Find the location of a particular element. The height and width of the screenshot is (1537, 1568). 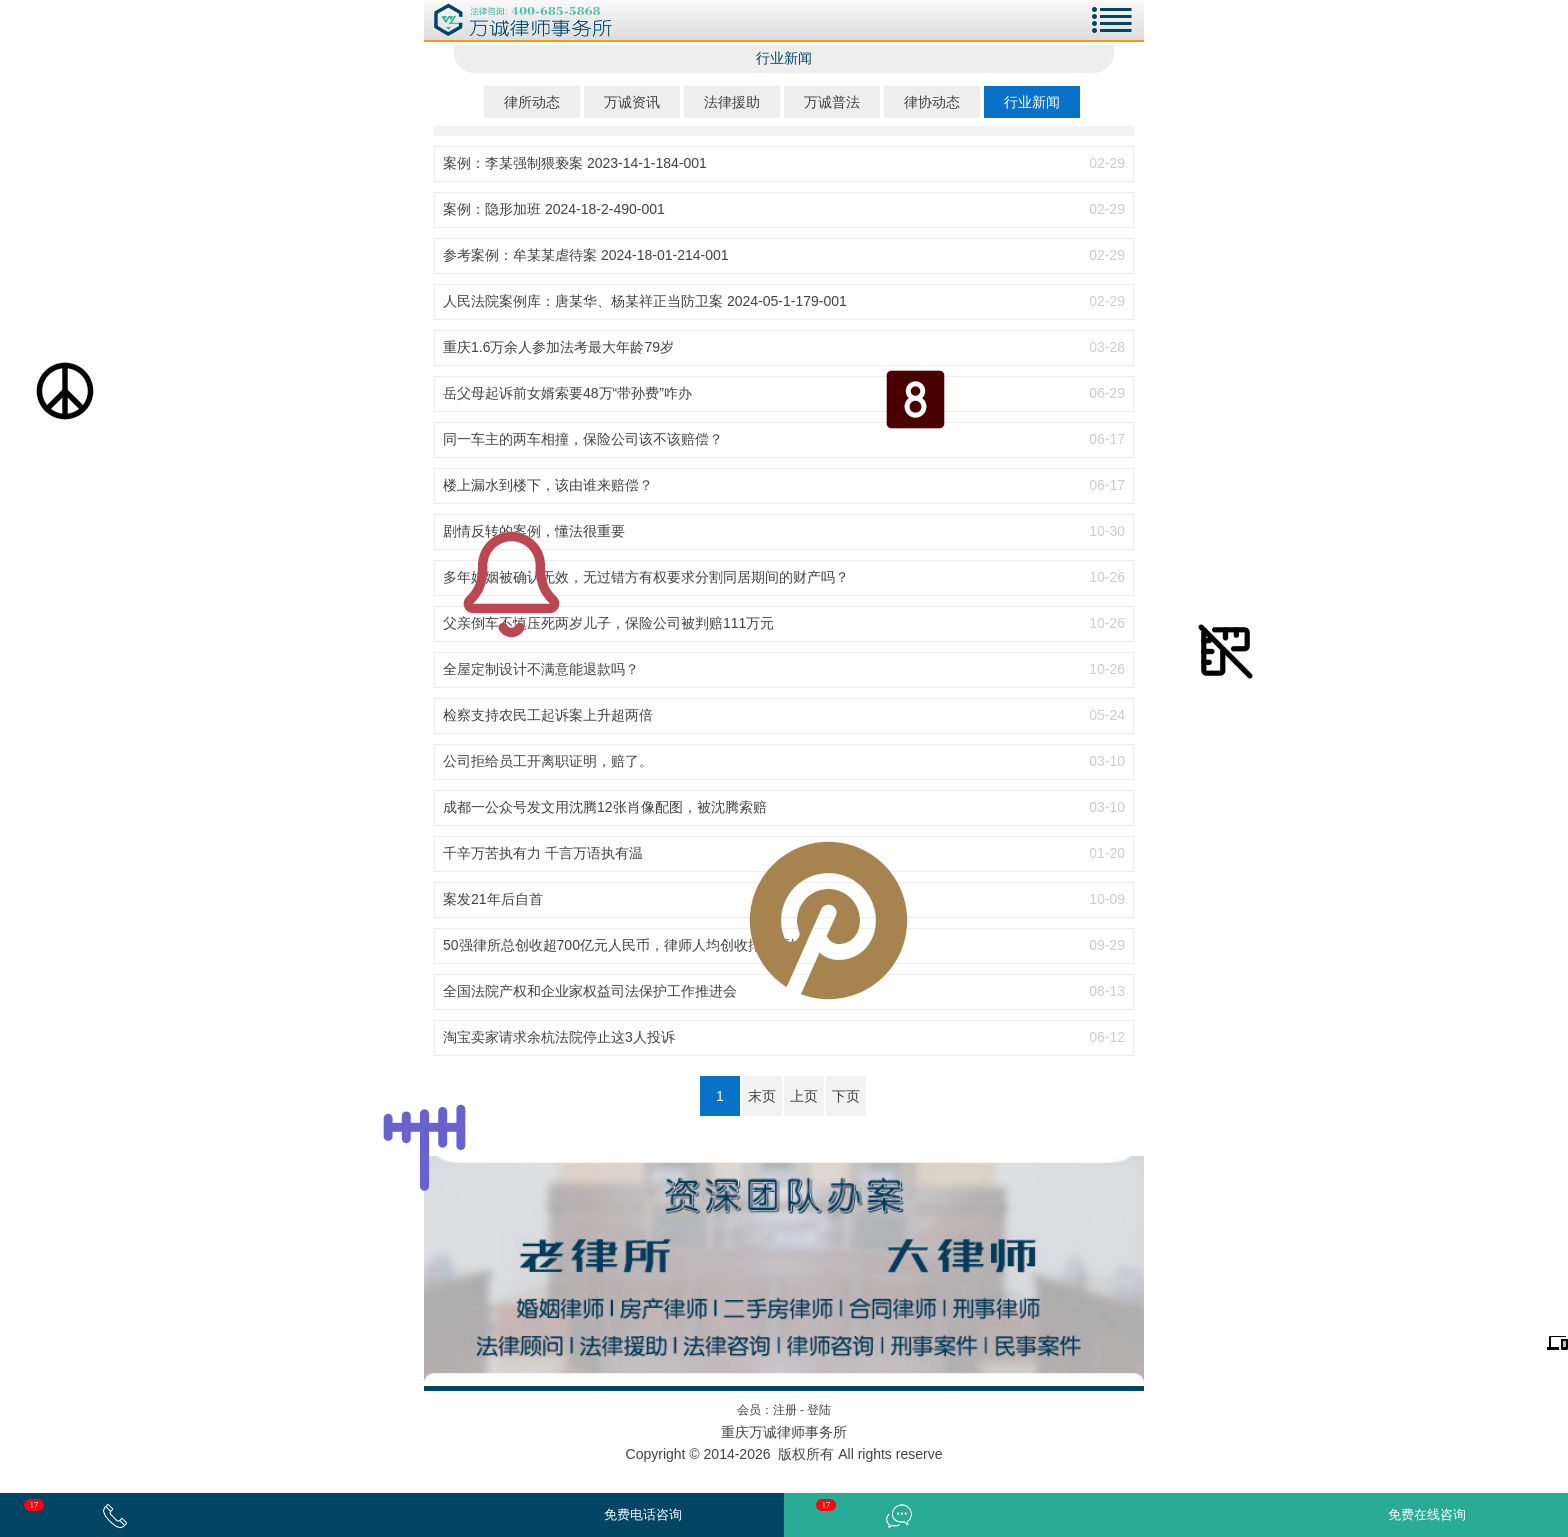

indicates signal or network connectivity status is located at coordinates (424, 1145).